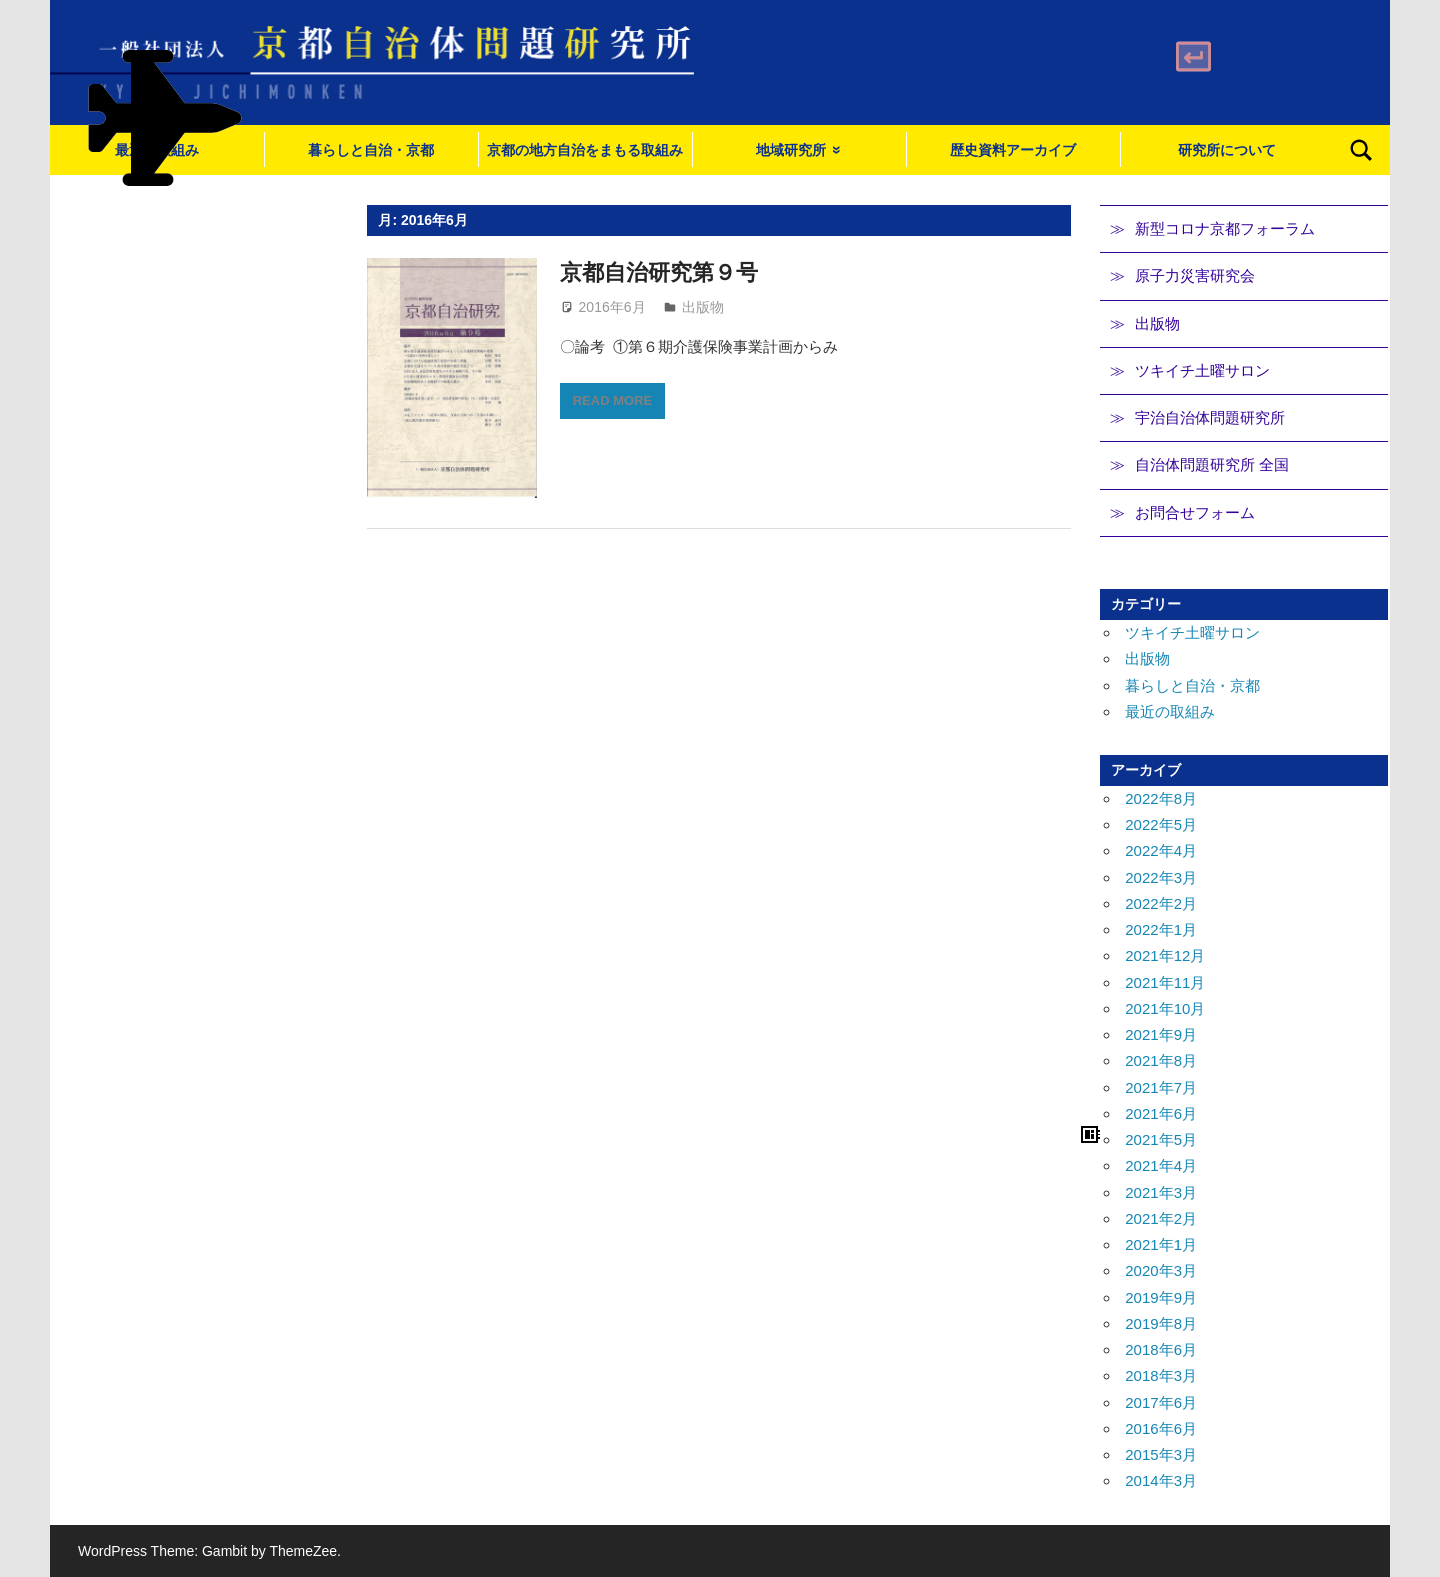 The height and width of the screenshot is (1577, 1440). Describe the element at coordinates (1193, 56) in the screenshot. I see `press enter or return key` at that location.